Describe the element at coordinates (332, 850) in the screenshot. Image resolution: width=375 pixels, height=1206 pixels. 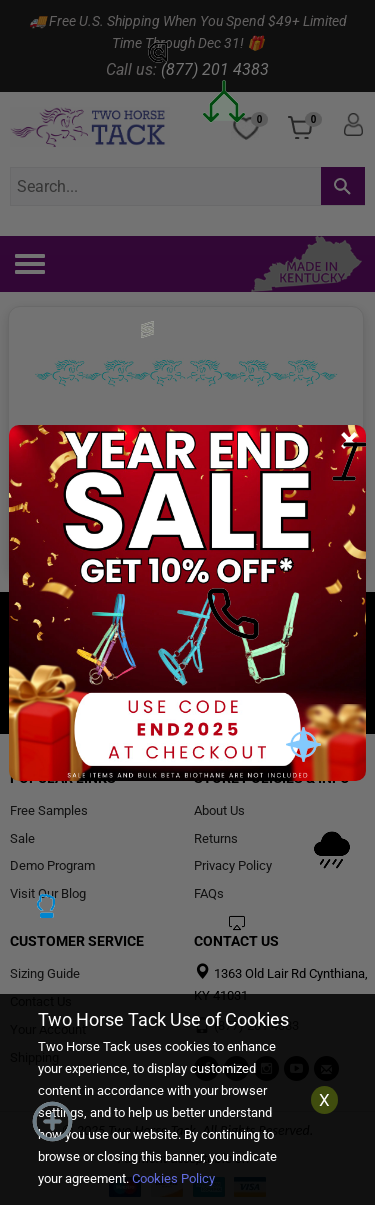
I see `indicates rainy weather conditions` at that location.